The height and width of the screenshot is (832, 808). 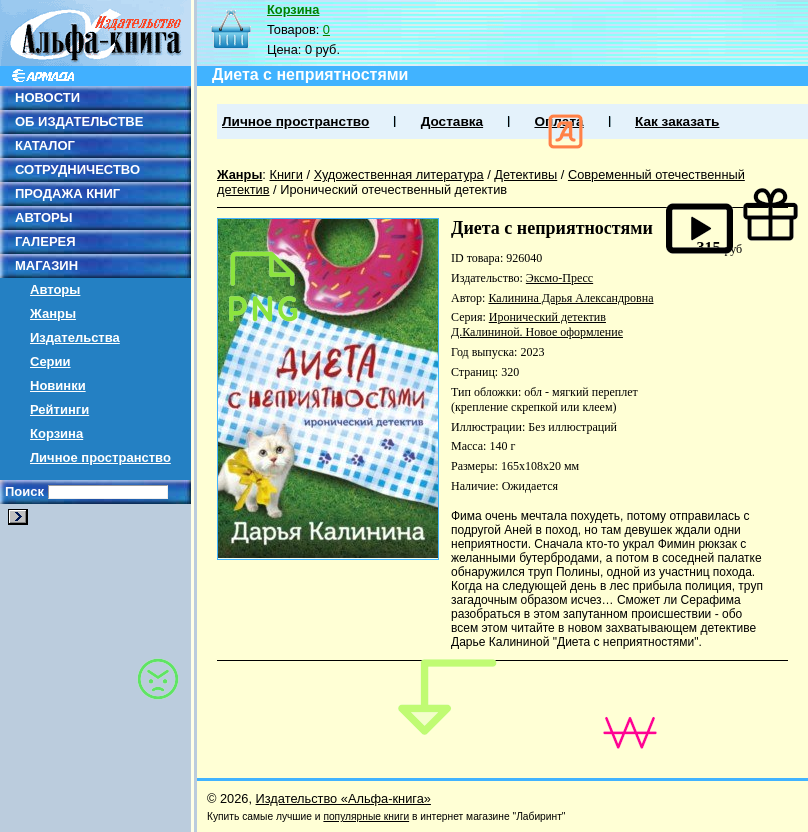 What do you see at coordinates (630, 731) in the screenshot?
I see `indicates south korean won currency` at bounding box center [630, 731].